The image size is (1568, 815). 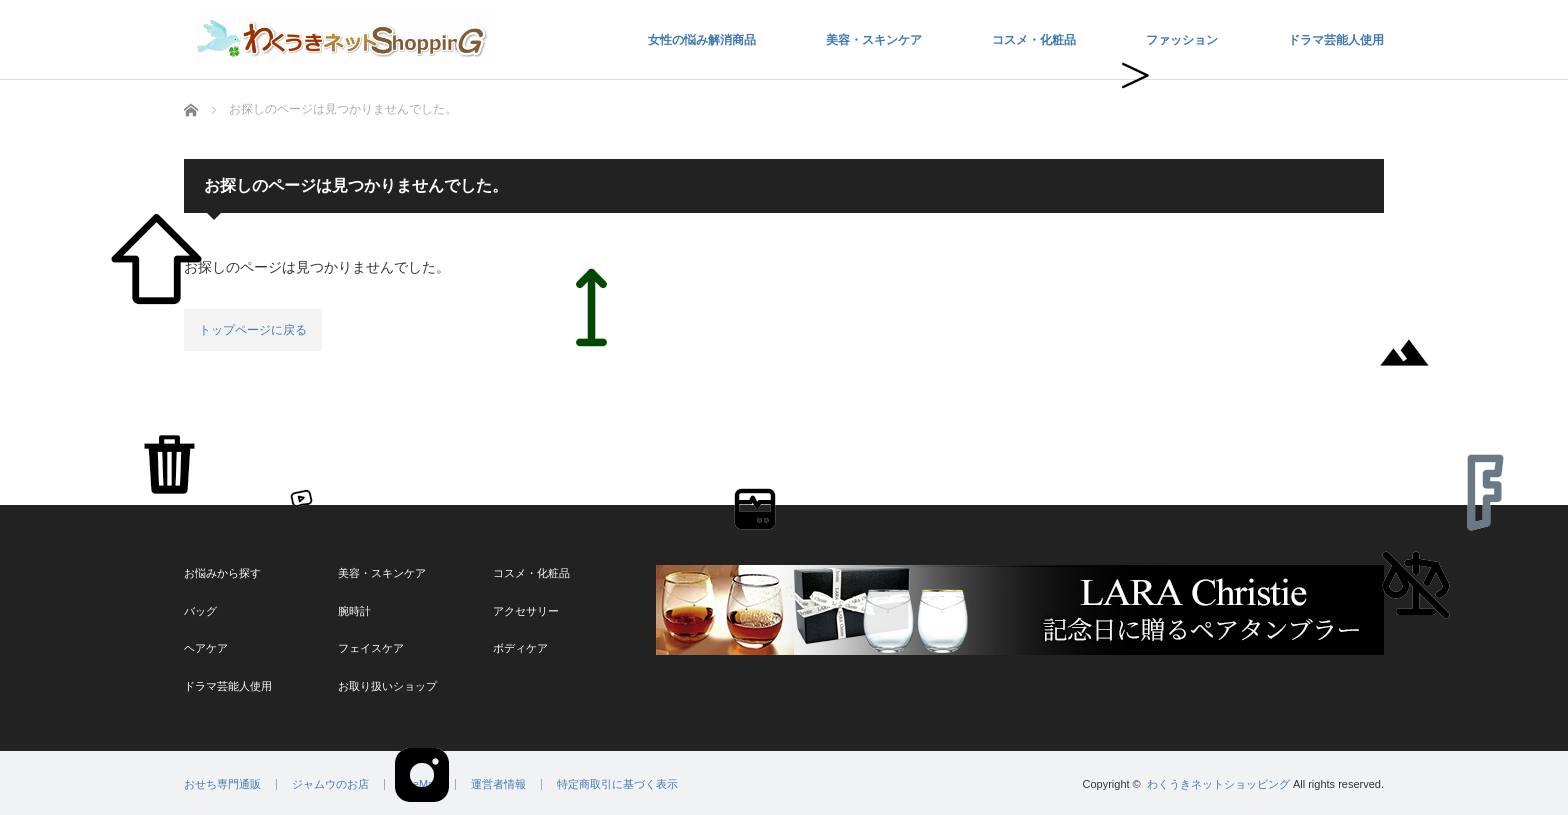 I want to click on launch fortnite game, so click(x=1486, y=492).